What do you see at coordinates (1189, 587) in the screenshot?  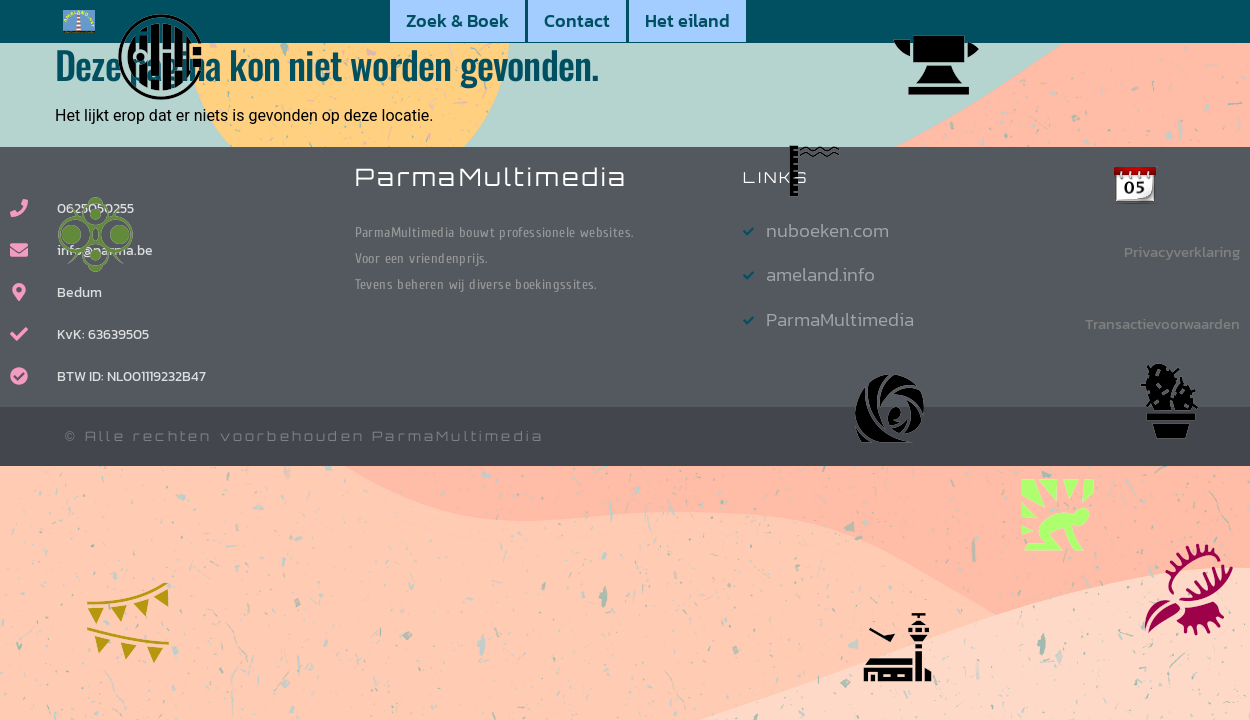 I see `venus flytrap plant icon for a nature or botany game` at bounding box center [1189, 587].